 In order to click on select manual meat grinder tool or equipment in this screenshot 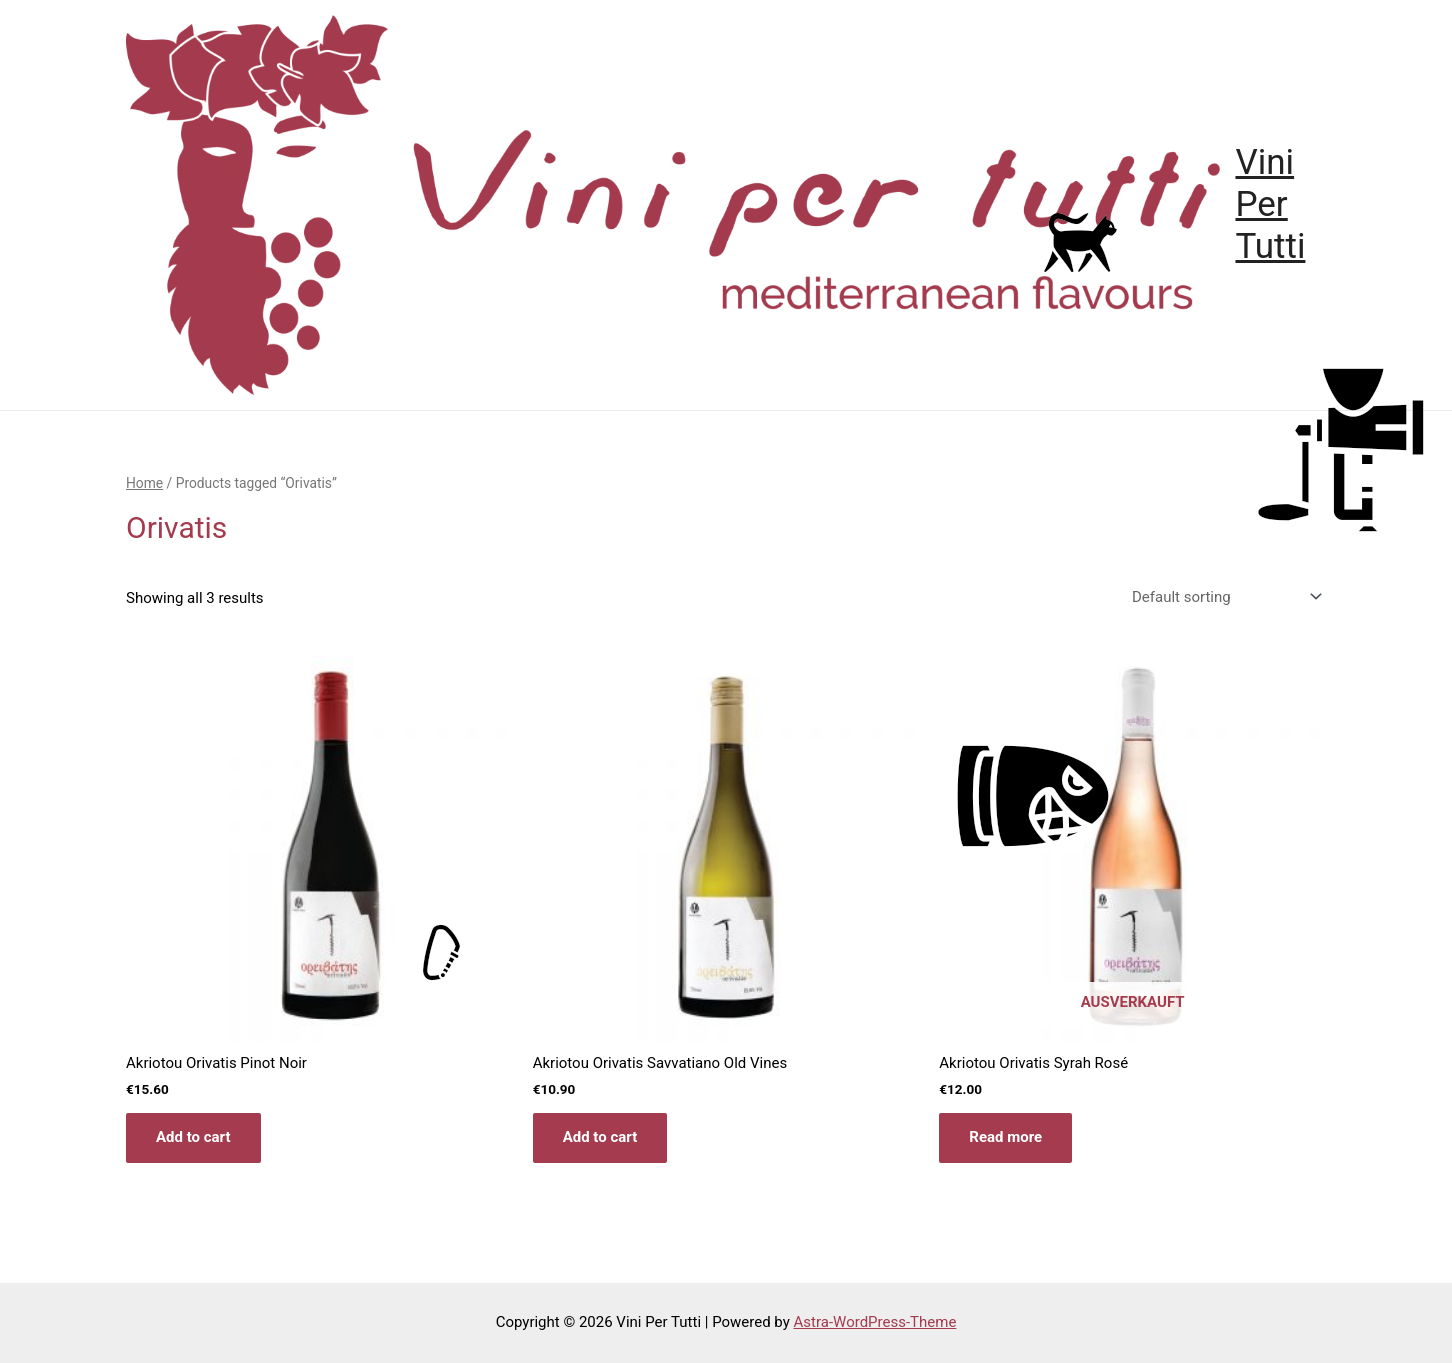, I will do `click(1342, 450)`.